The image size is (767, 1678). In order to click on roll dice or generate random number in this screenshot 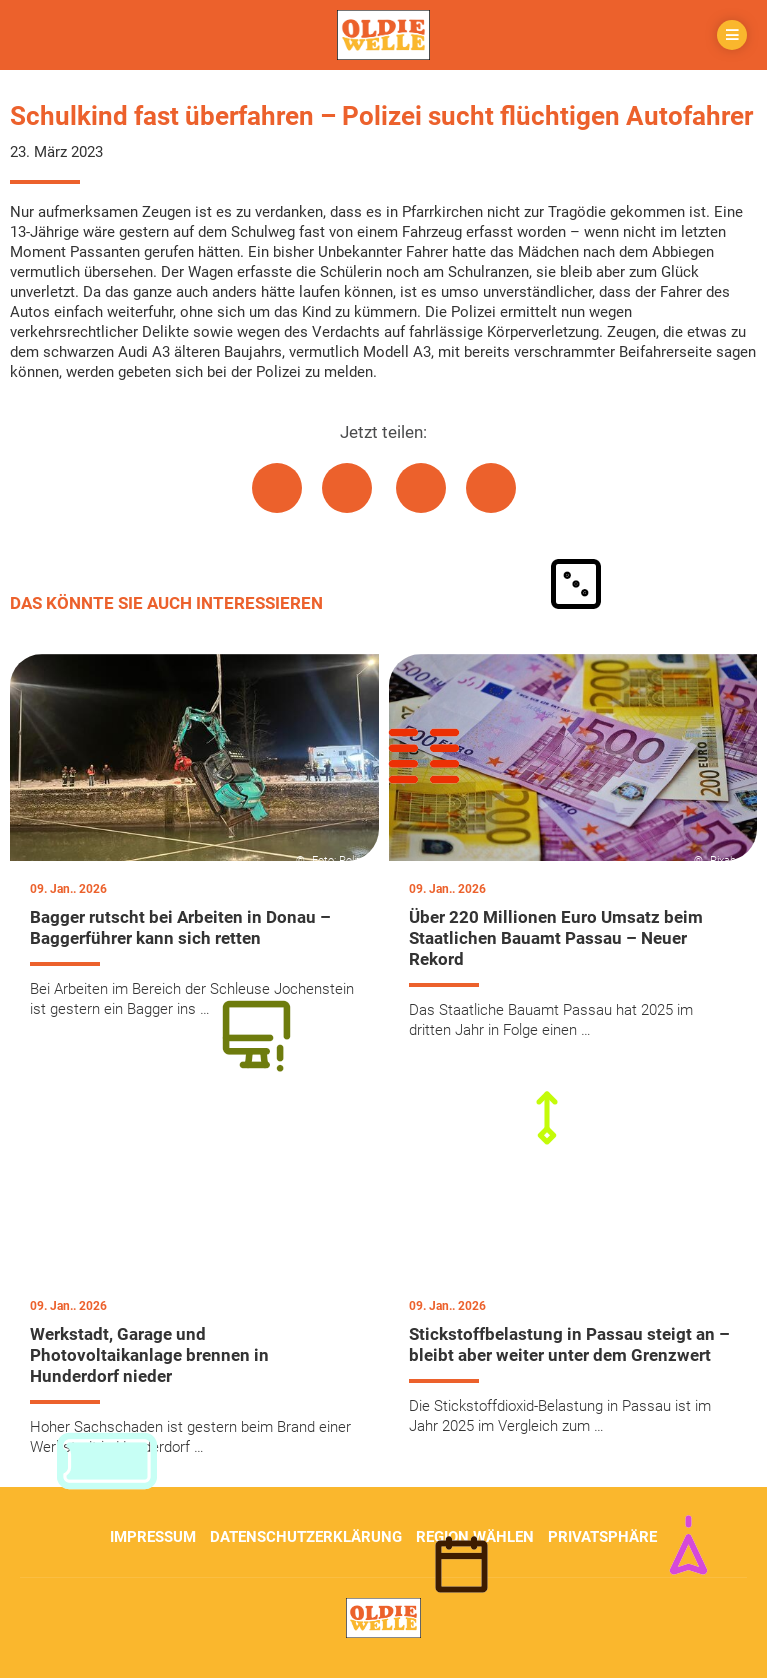, I will do `click(576, 584)`.